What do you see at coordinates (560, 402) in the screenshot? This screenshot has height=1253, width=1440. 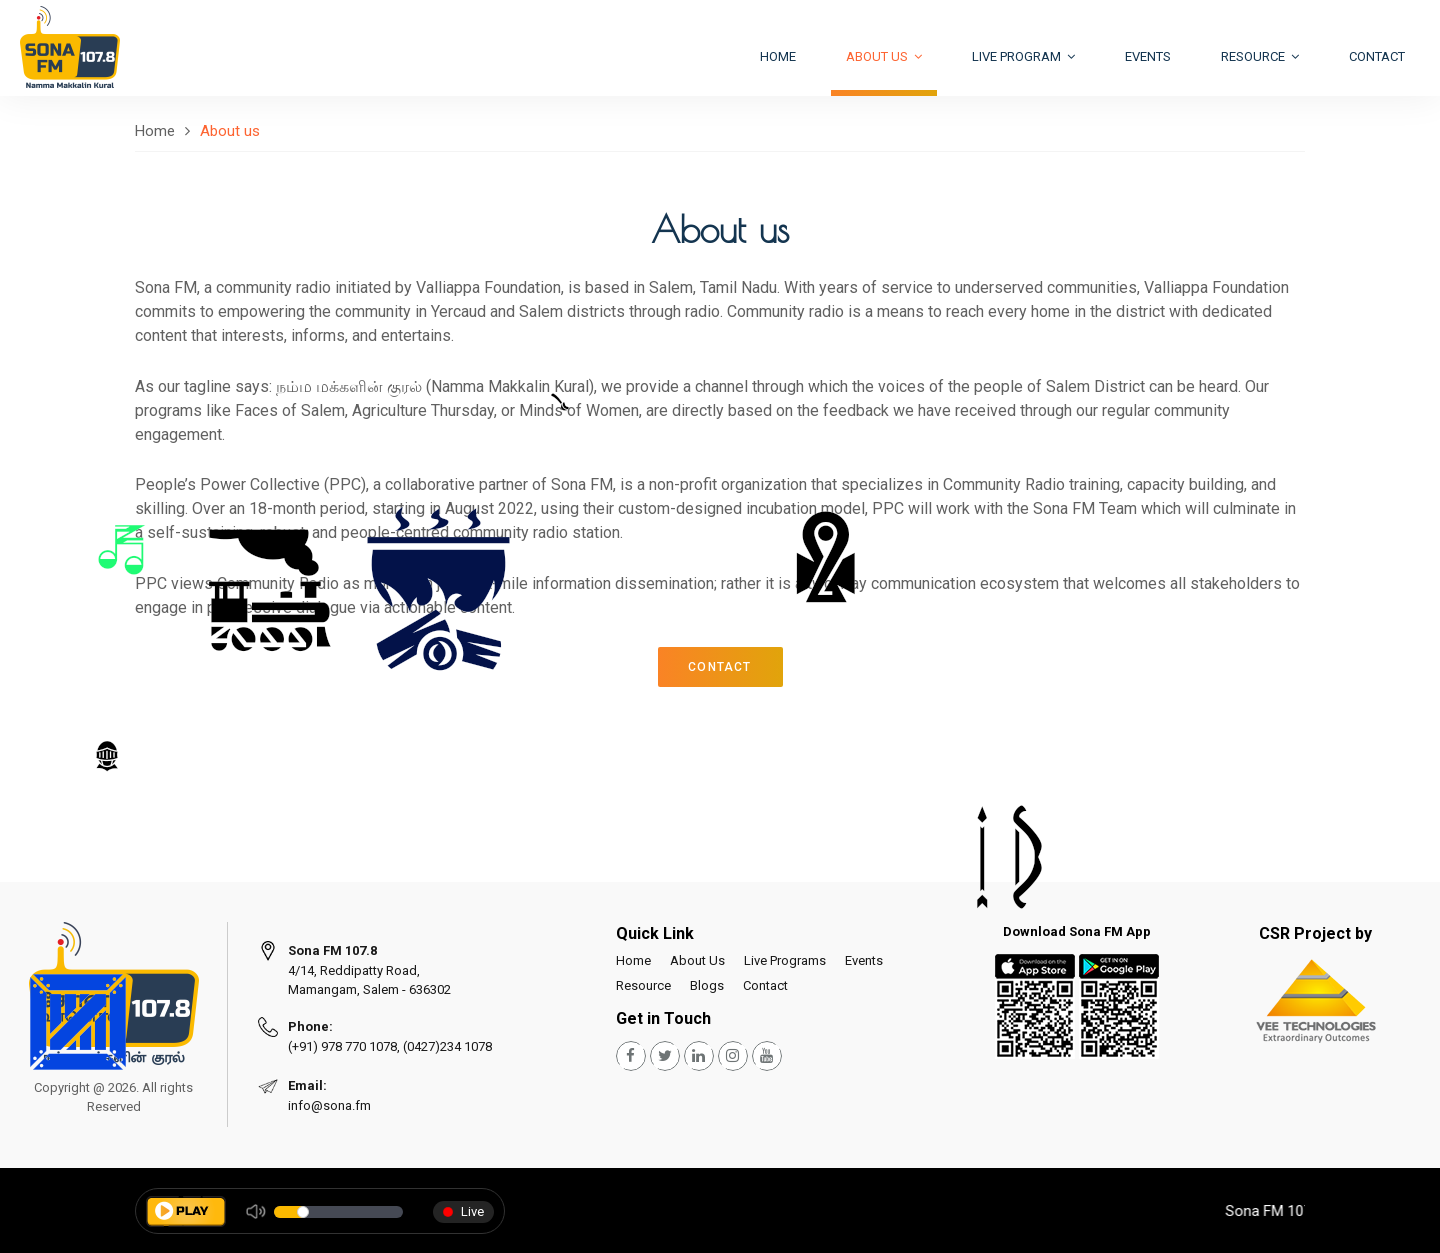 I see `ice cream scoop tool or utensil icon` at bounding box center [560, 402].